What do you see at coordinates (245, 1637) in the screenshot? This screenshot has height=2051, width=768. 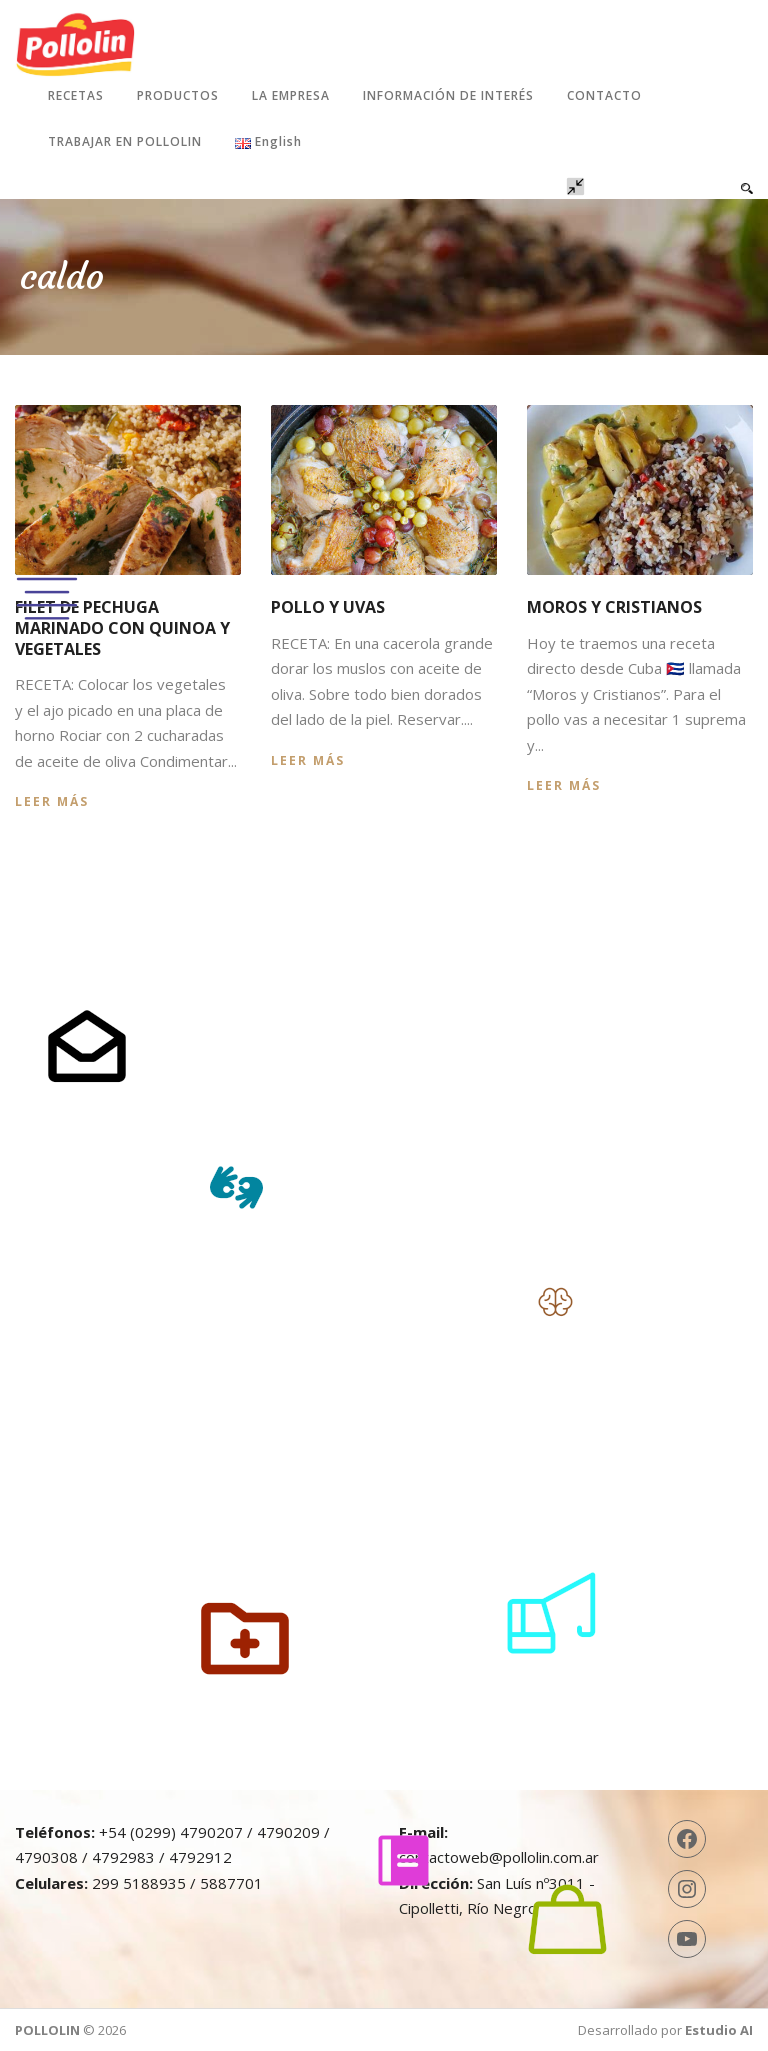 I see `create a new folder` at bounding box center [245, 1637].